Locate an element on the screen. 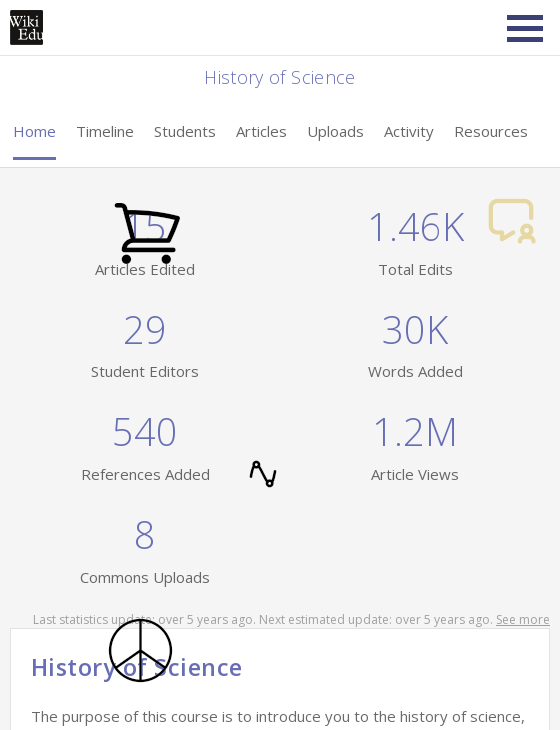 The width and height of the screenshot is (560, 730). view message from a specific user is located at coordinates (511, 219).